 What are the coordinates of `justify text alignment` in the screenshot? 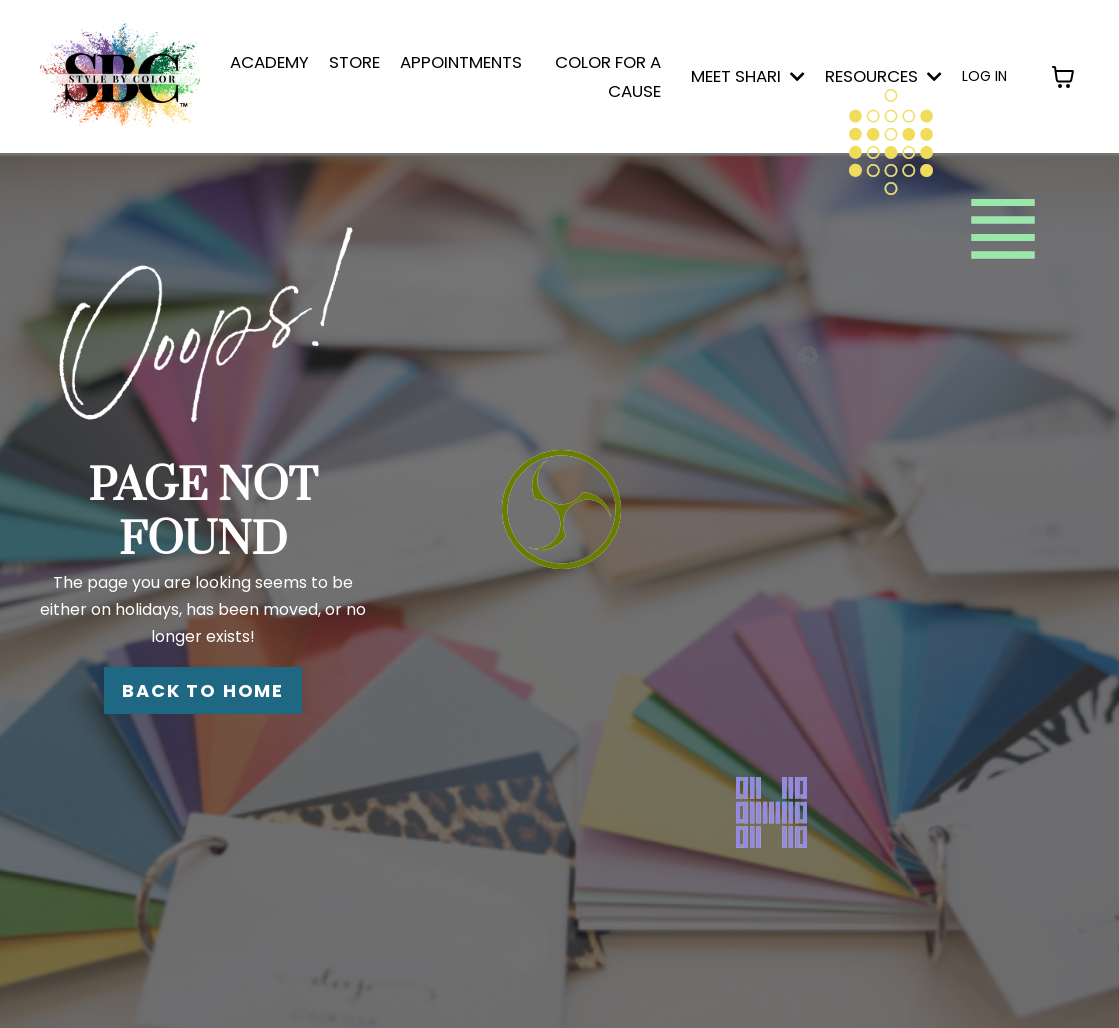 It's located at (1003, 227).